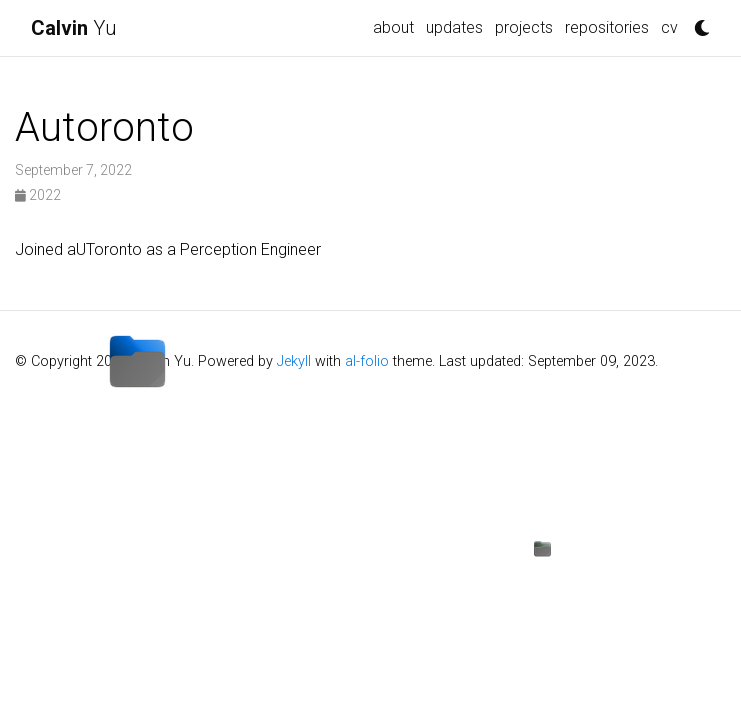 This screenshot has height=720, width=741. Describe the element at coordinates (542, 548) in the screenshot. I see `indicates an open or currently accessed folder` at that location.